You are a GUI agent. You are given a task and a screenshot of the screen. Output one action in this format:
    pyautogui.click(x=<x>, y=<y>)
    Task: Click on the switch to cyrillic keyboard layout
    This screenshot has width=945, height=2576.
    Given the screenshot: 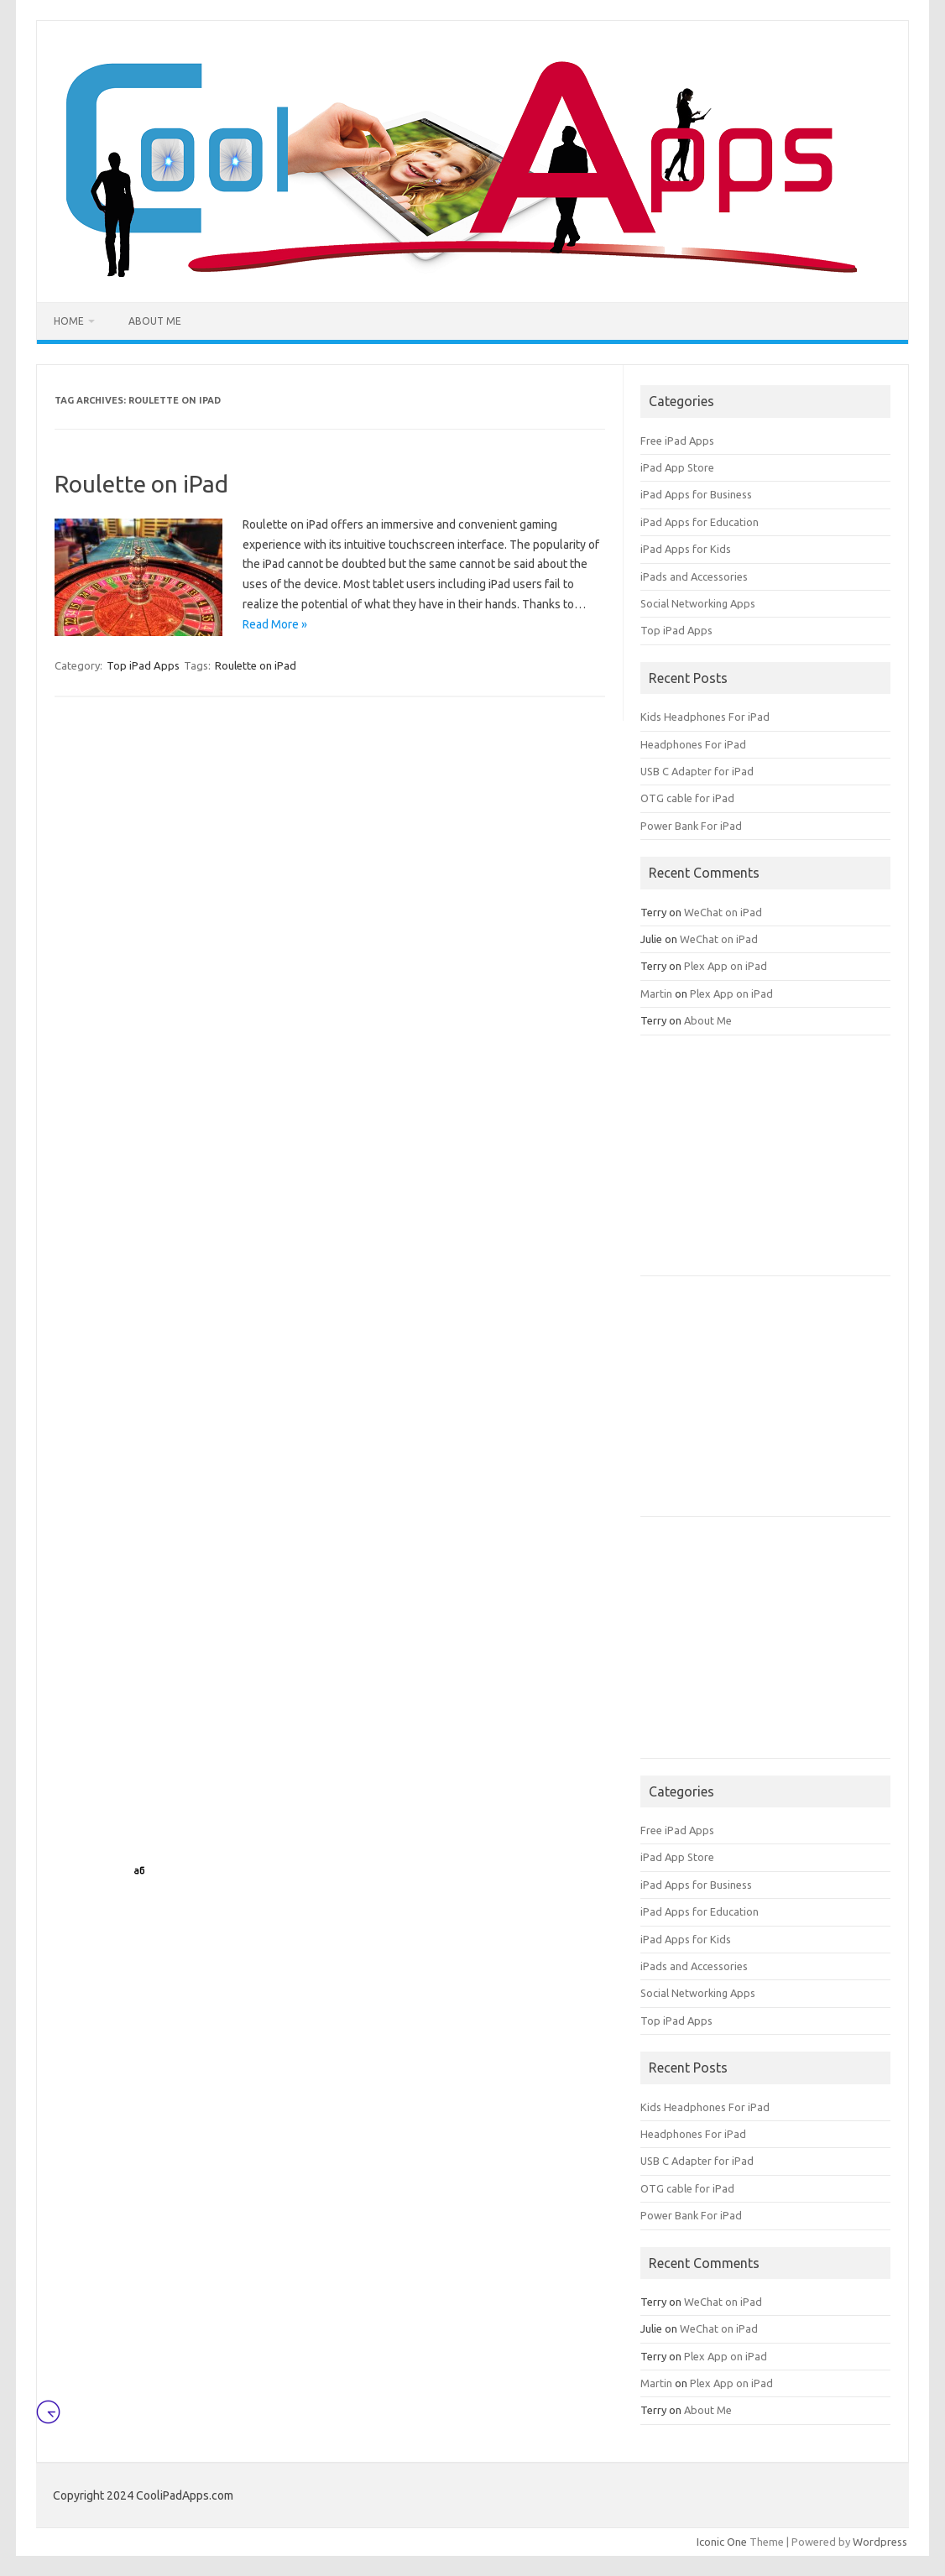 What is the action you would take?
    pyautogui.click(x=139, y=1870)
    